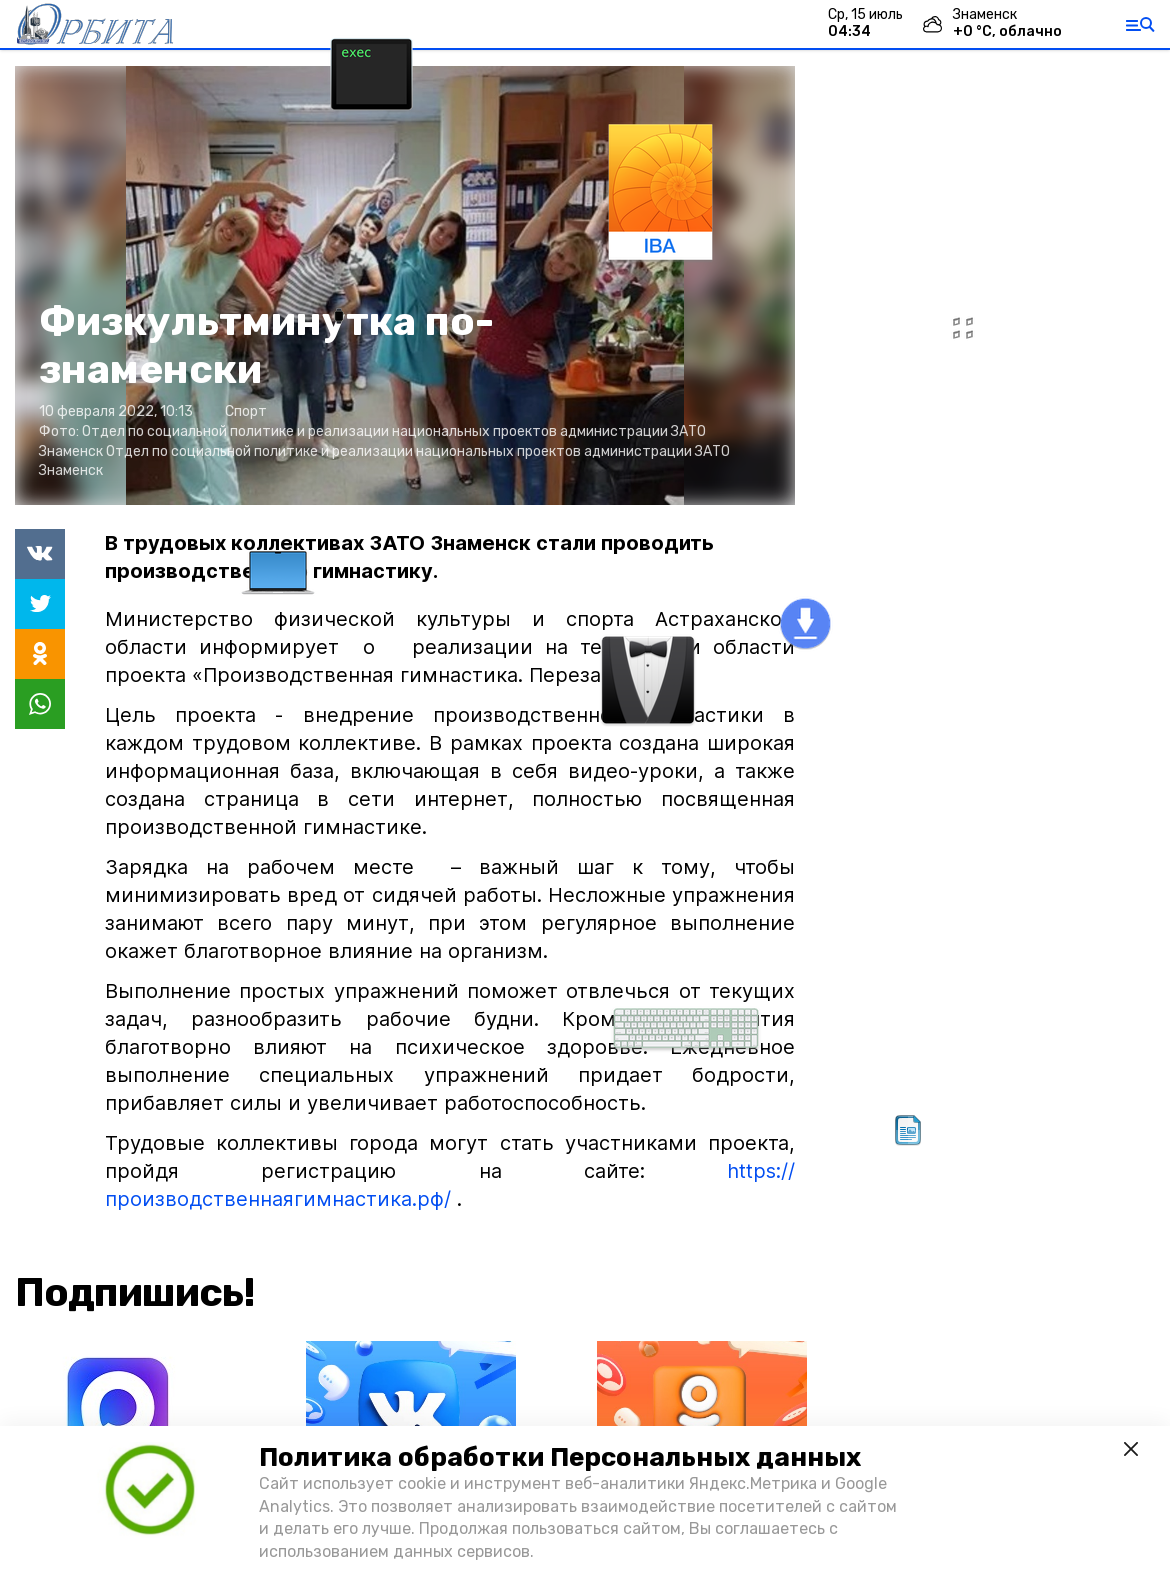 The height and width of the screenshot is (1579, 1170). What do you see at coordinates (963, 329) in the screenshot?
I see `enable grid arrangement for desktop items` at bounding box center [963, 329].